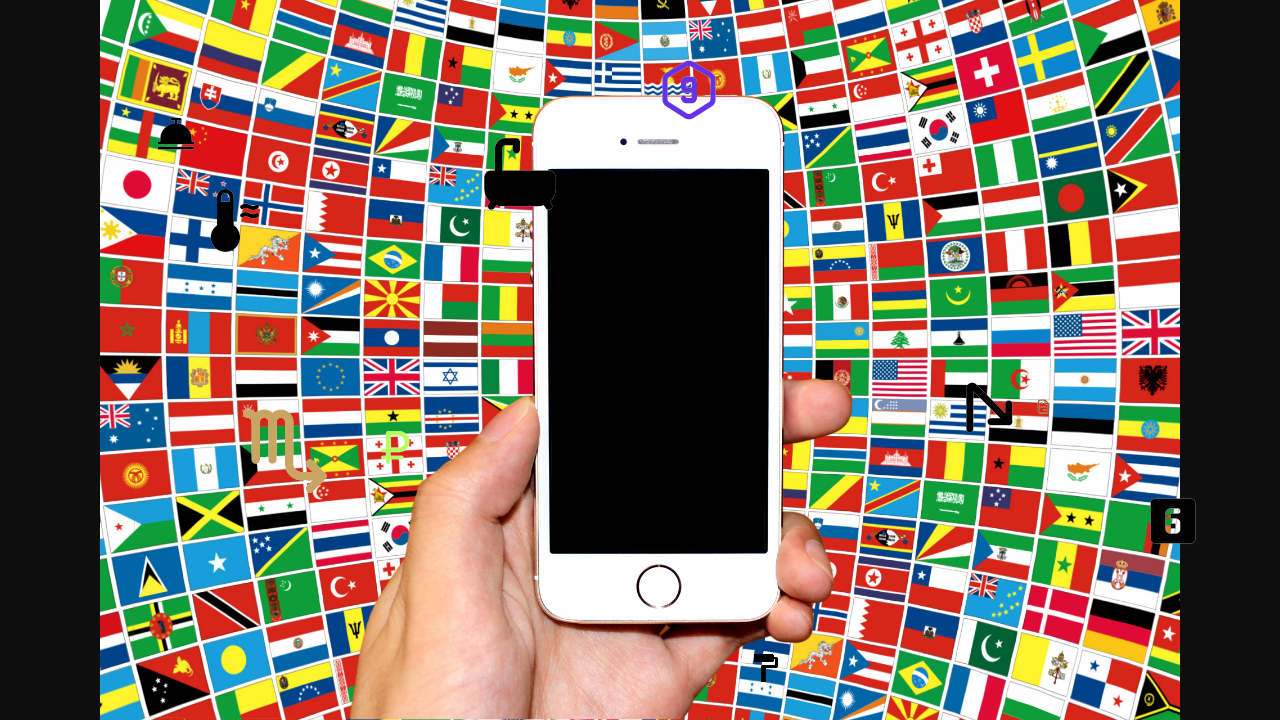  Describe the element at coordinates (765, 668) in the screenshot. I see `apply formatting style to selected content` at that location.